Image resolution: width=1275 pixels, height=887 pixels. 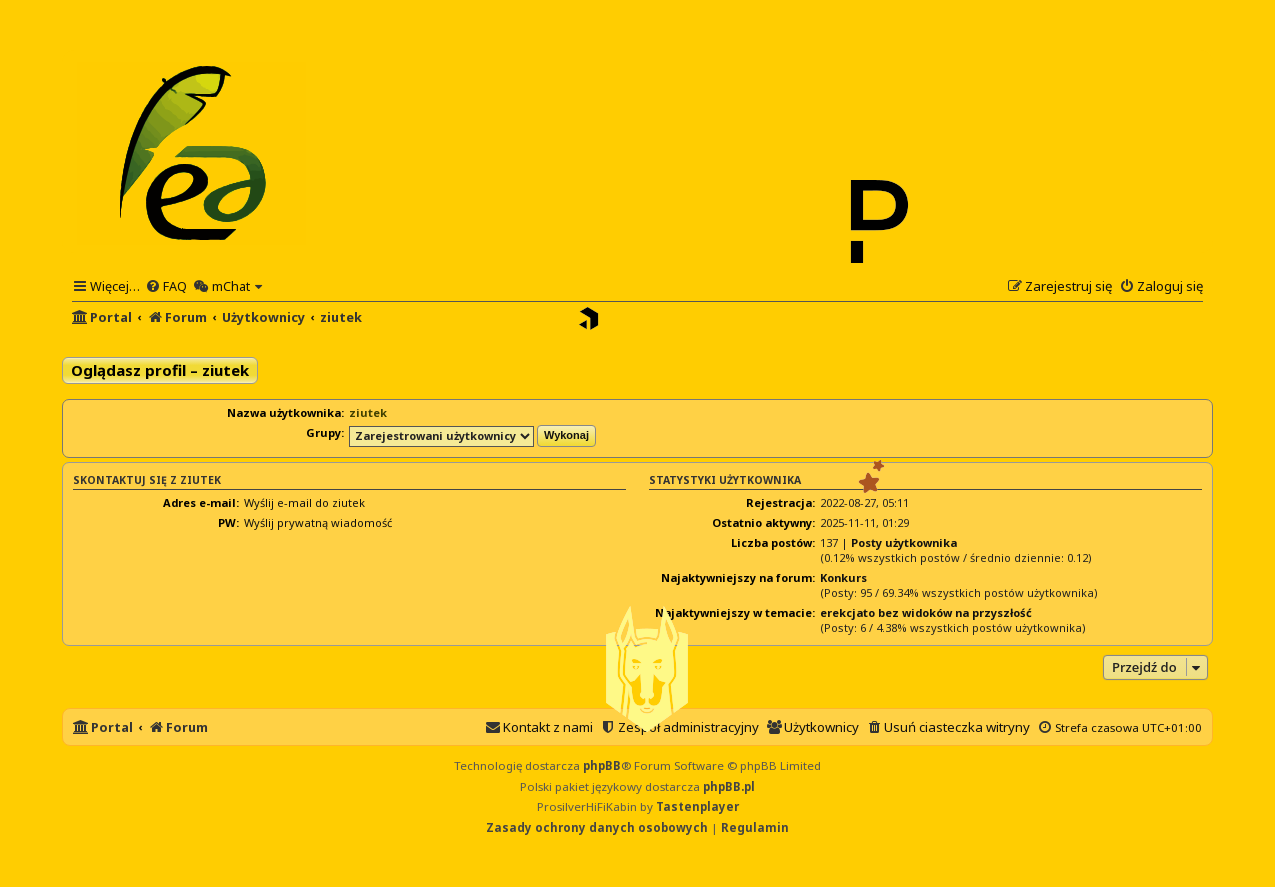 I want to click on access Snyk security dashboard, so click(x=647, y=669).